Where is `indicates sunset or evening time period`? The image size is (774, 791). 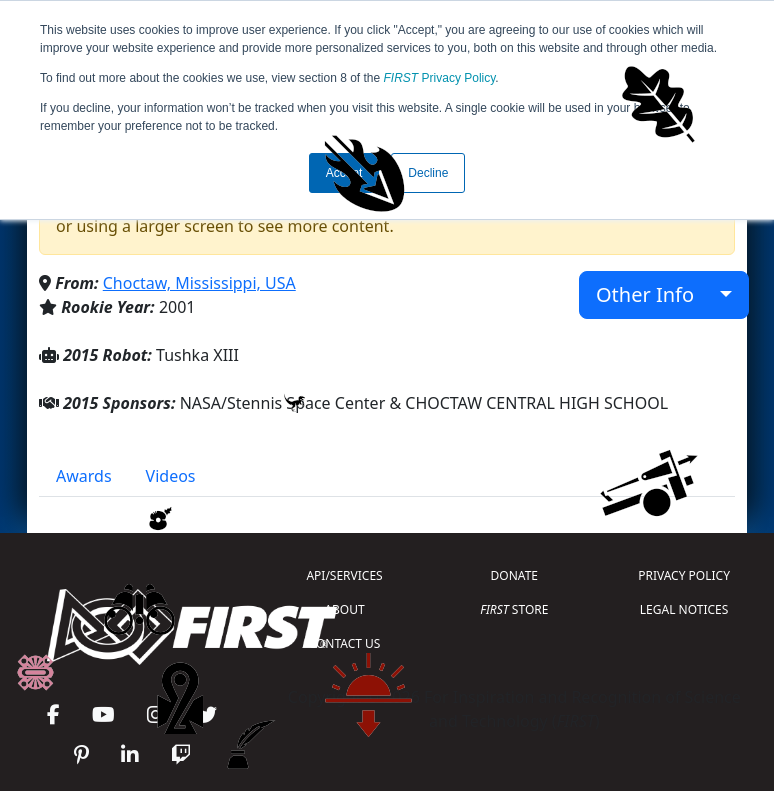
indicates sunset or evening time period is located at coordinates (368, 695).